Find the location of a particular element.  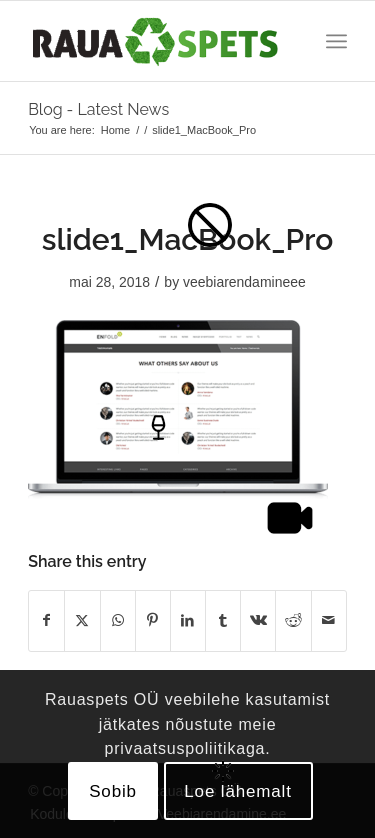

start a video call is located at coordinates (290, 518).